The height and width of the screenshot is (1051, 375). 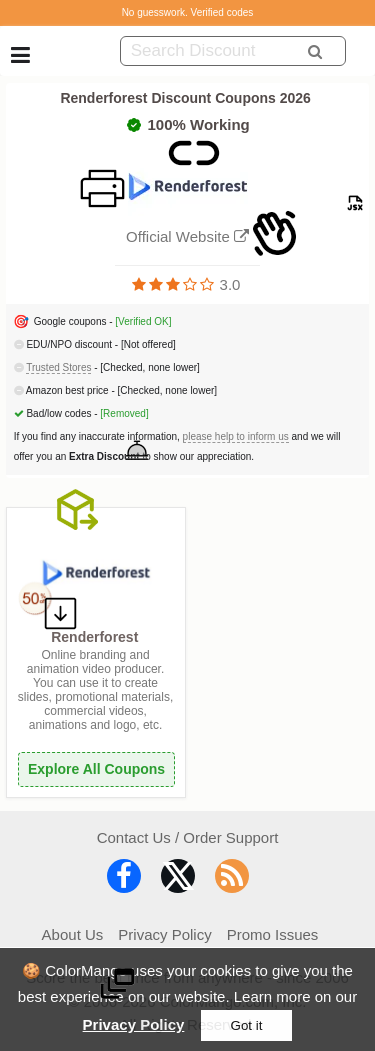 I want to click on unlink or disconnect a shared item, so click(x=194, y=153).